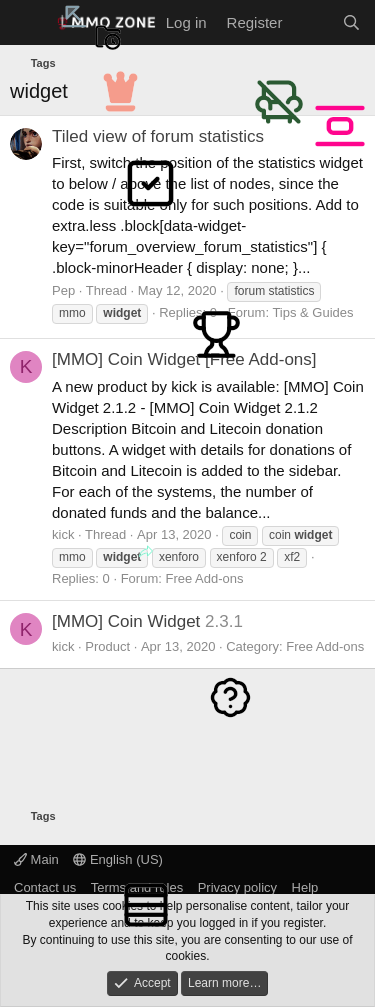  I want to click on access help or FAQ section, so click(230, 697).